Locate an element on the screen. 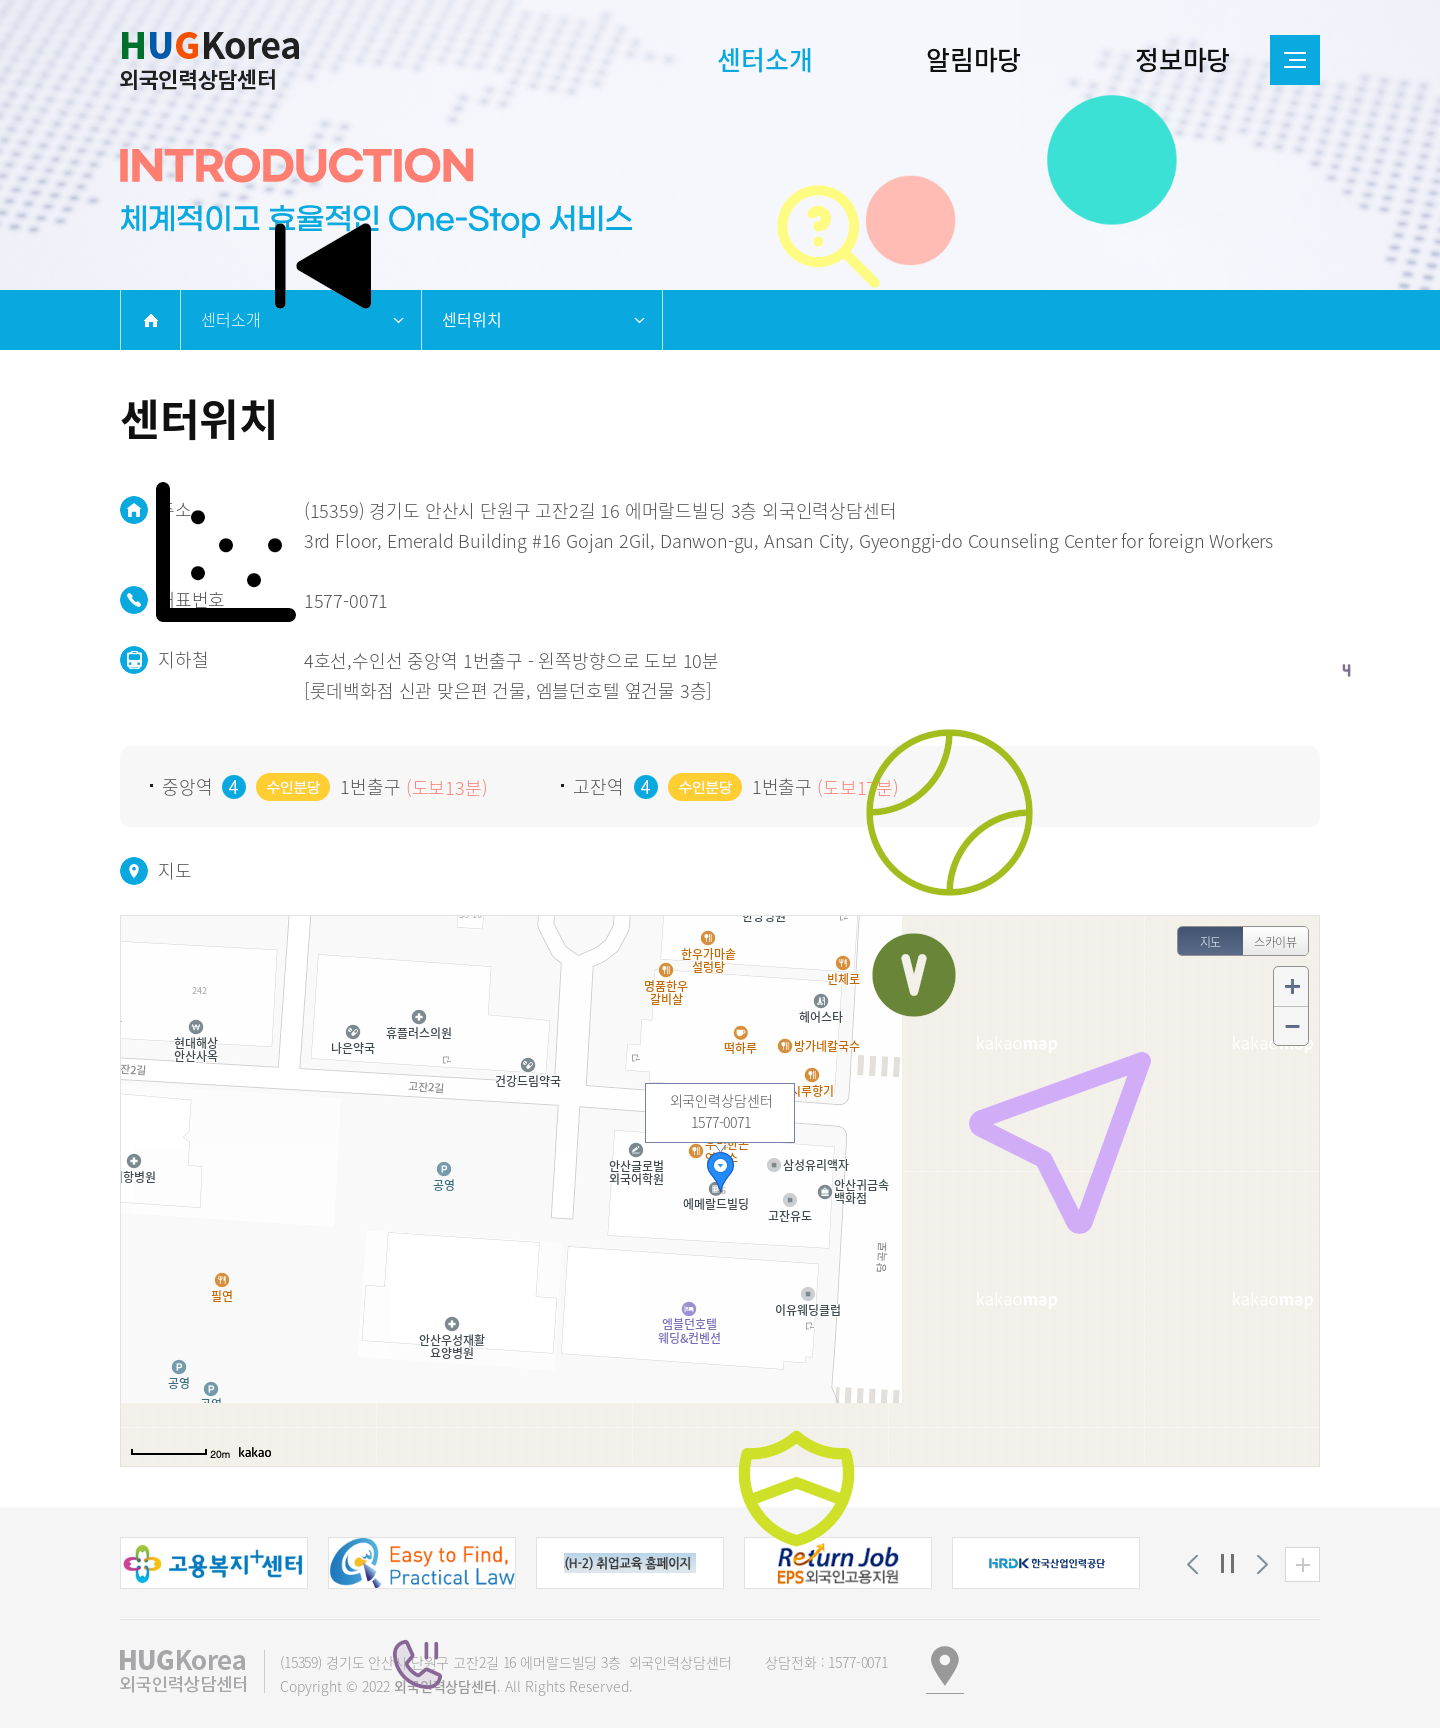 This screenshot has width=1440, height=1728. indicates step 4 in a multi-step process is located at coordinates (1346, 670).